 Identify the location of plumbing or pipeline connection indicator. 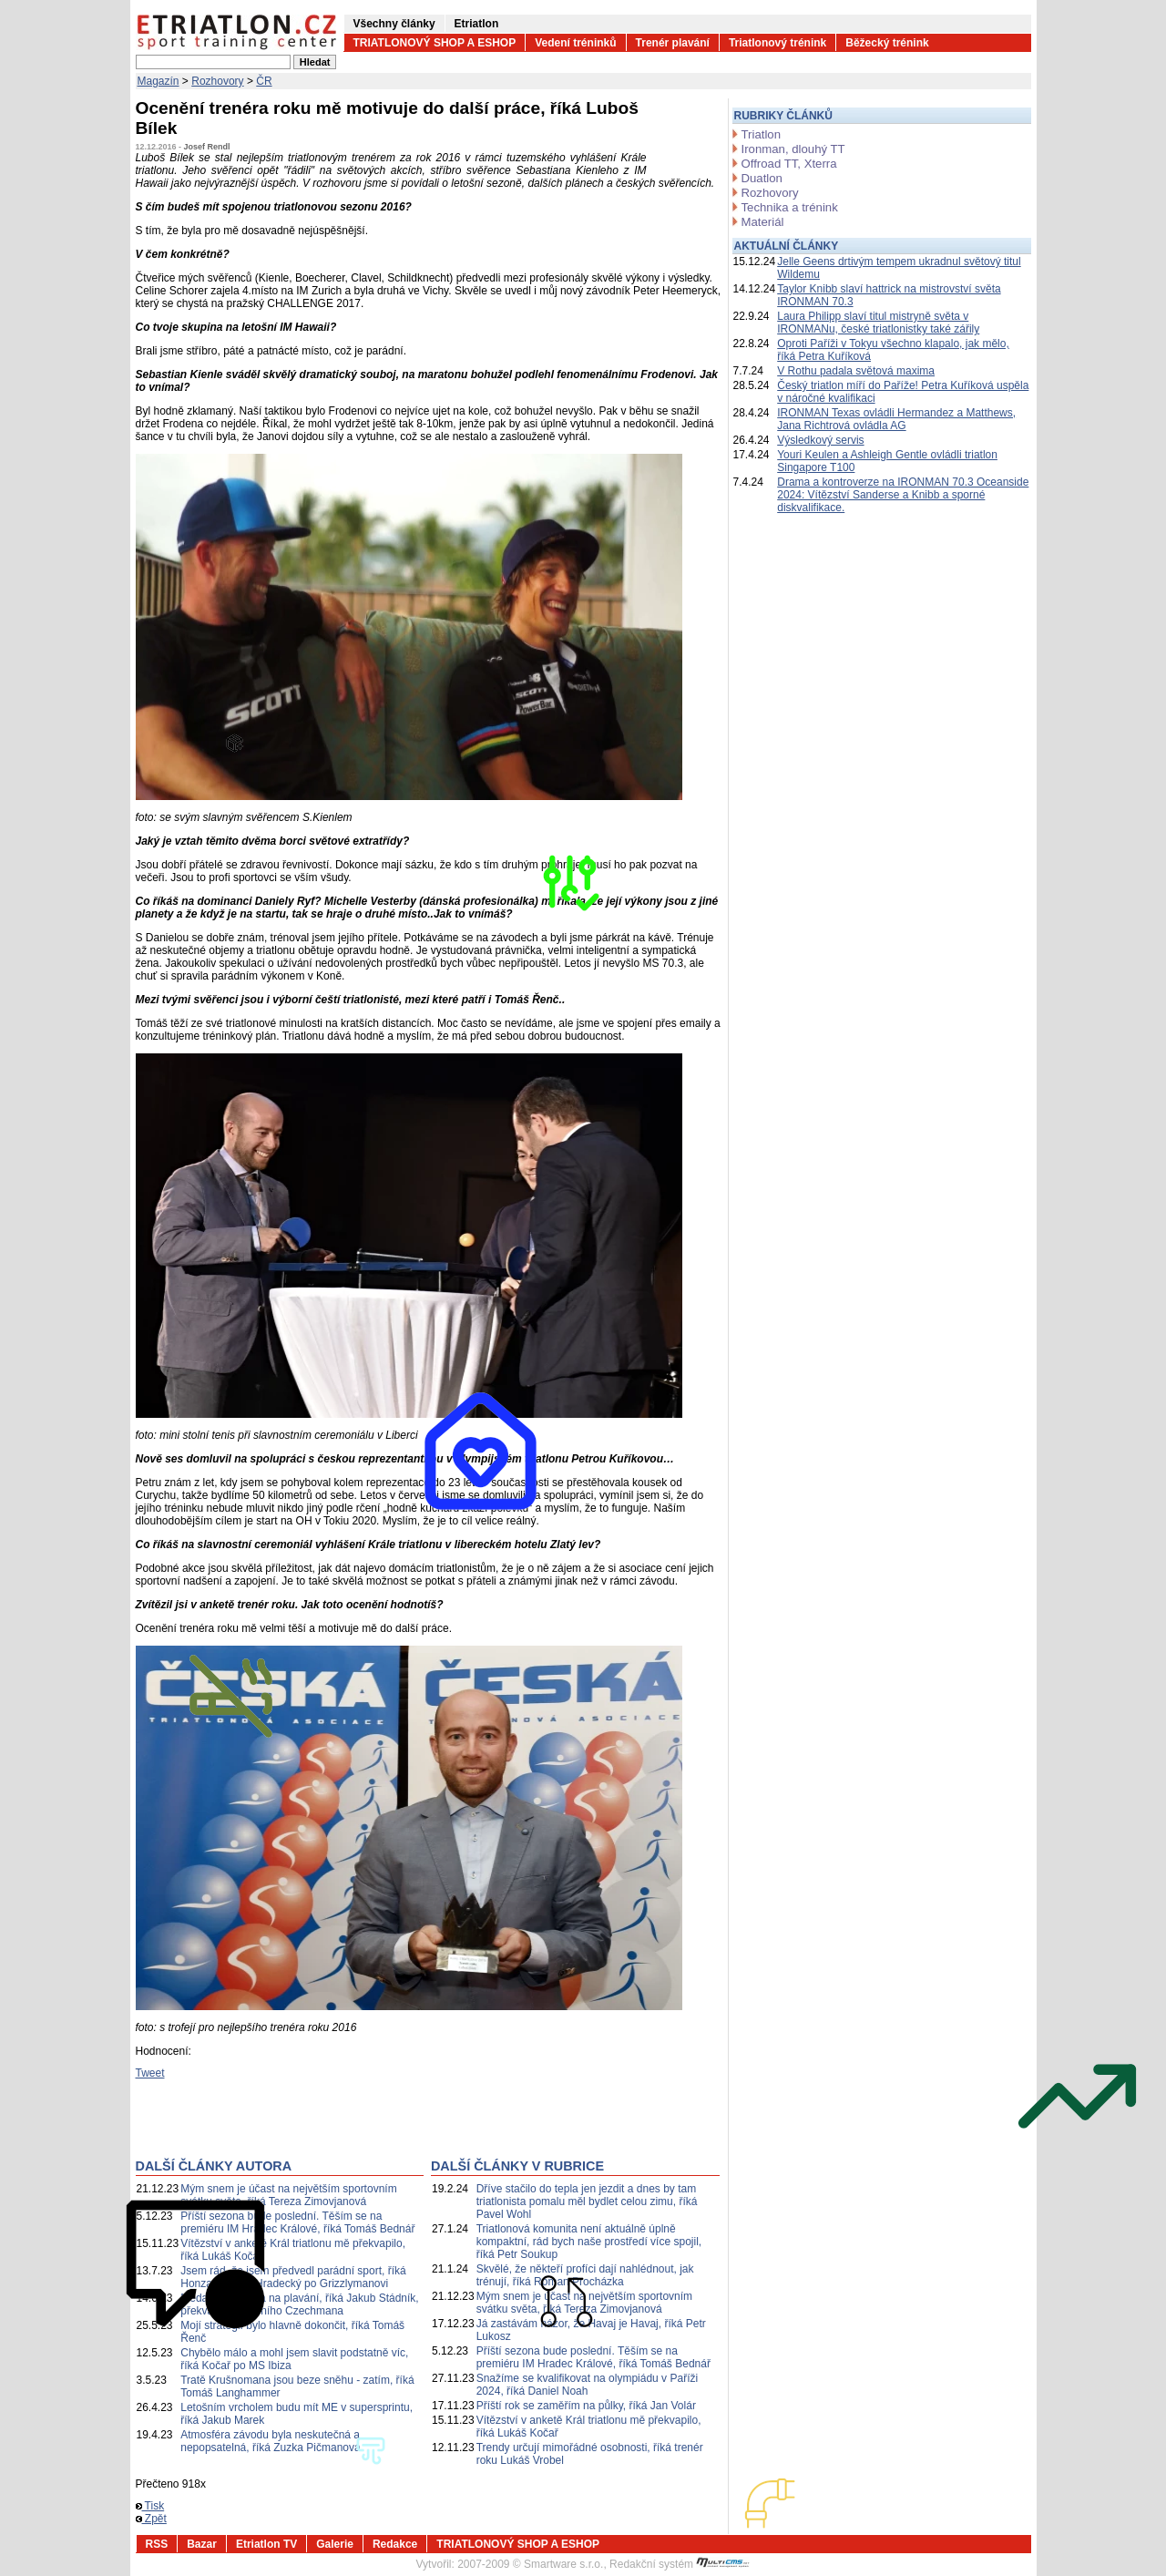
(768, 2501).